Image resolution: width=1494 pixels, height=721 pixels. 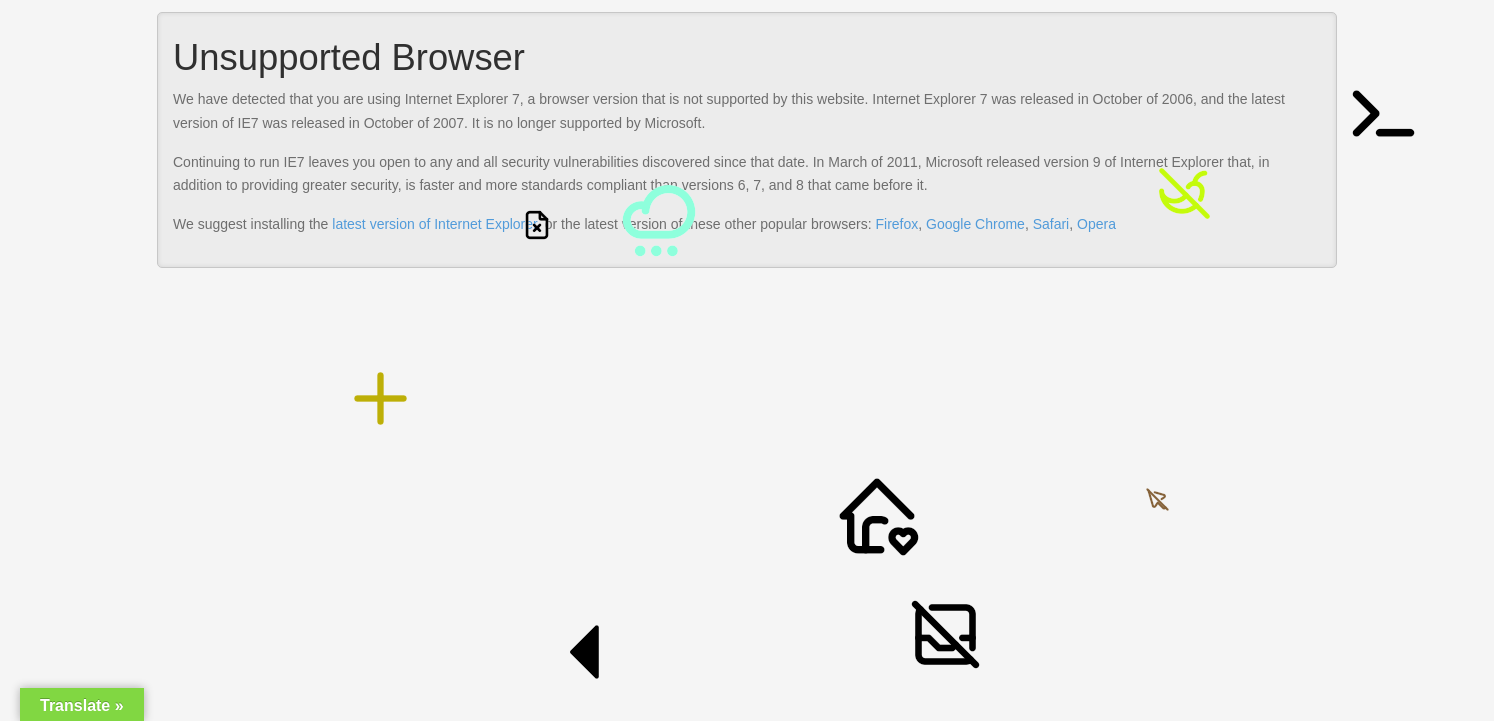 What do you see at coordinates (659, 224) in the screenshot?
I see `indicates snowy weather conditions` at bounding box center [659, 224].